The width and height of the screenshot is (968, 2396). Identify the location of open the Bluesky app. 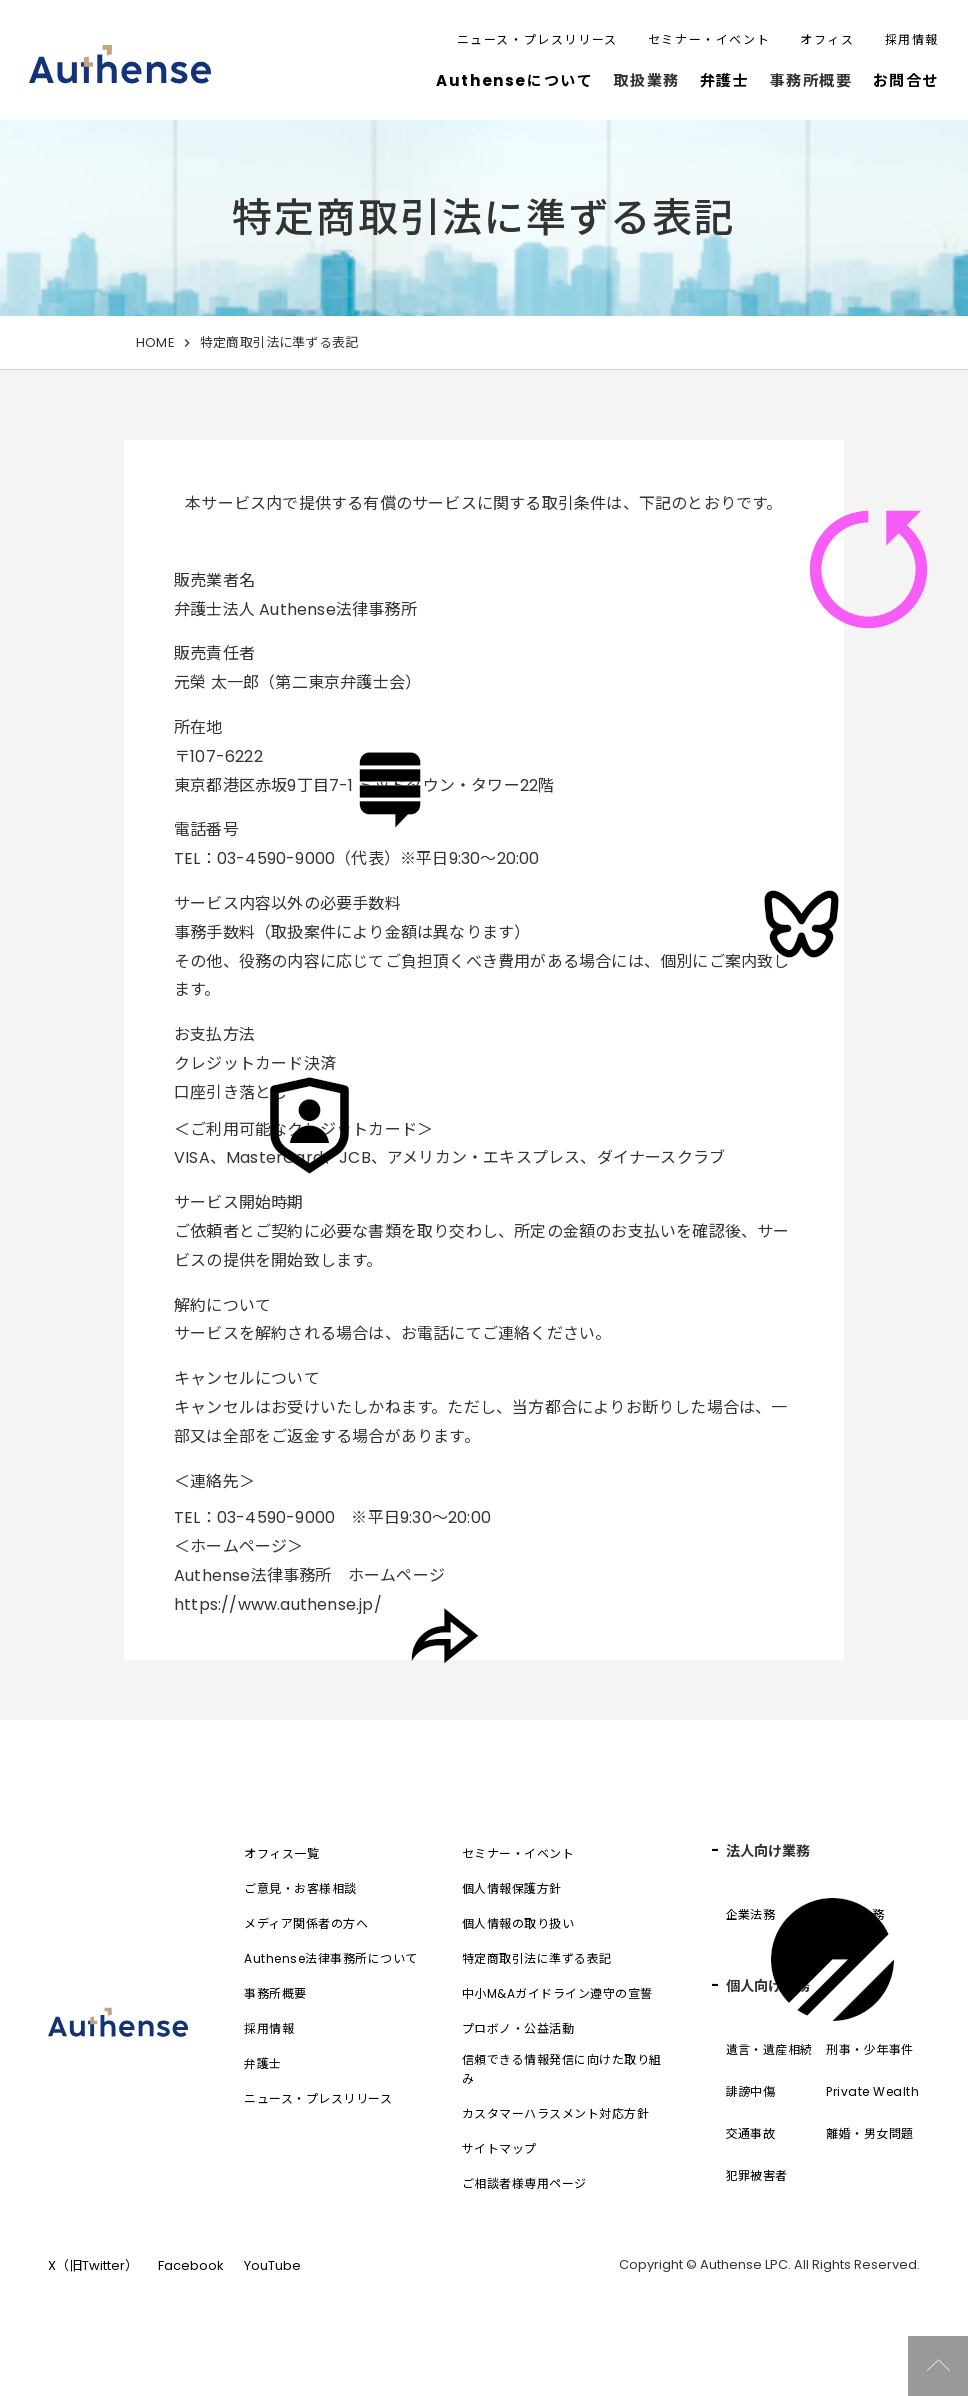
(801, 922).